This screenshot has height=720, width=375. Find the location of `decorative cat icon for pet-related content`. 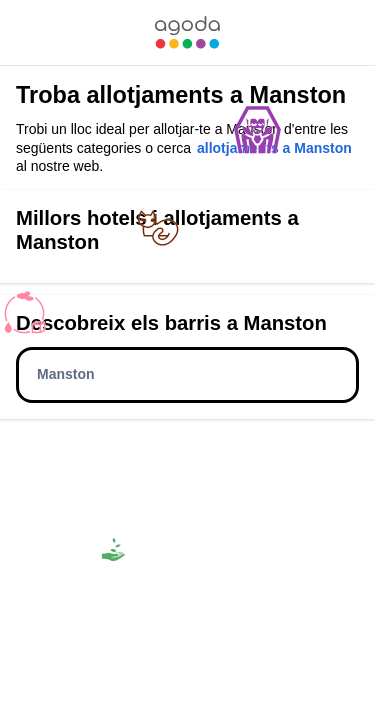

decorative cat icon for pet-related content is located at coordinates (158, 227).